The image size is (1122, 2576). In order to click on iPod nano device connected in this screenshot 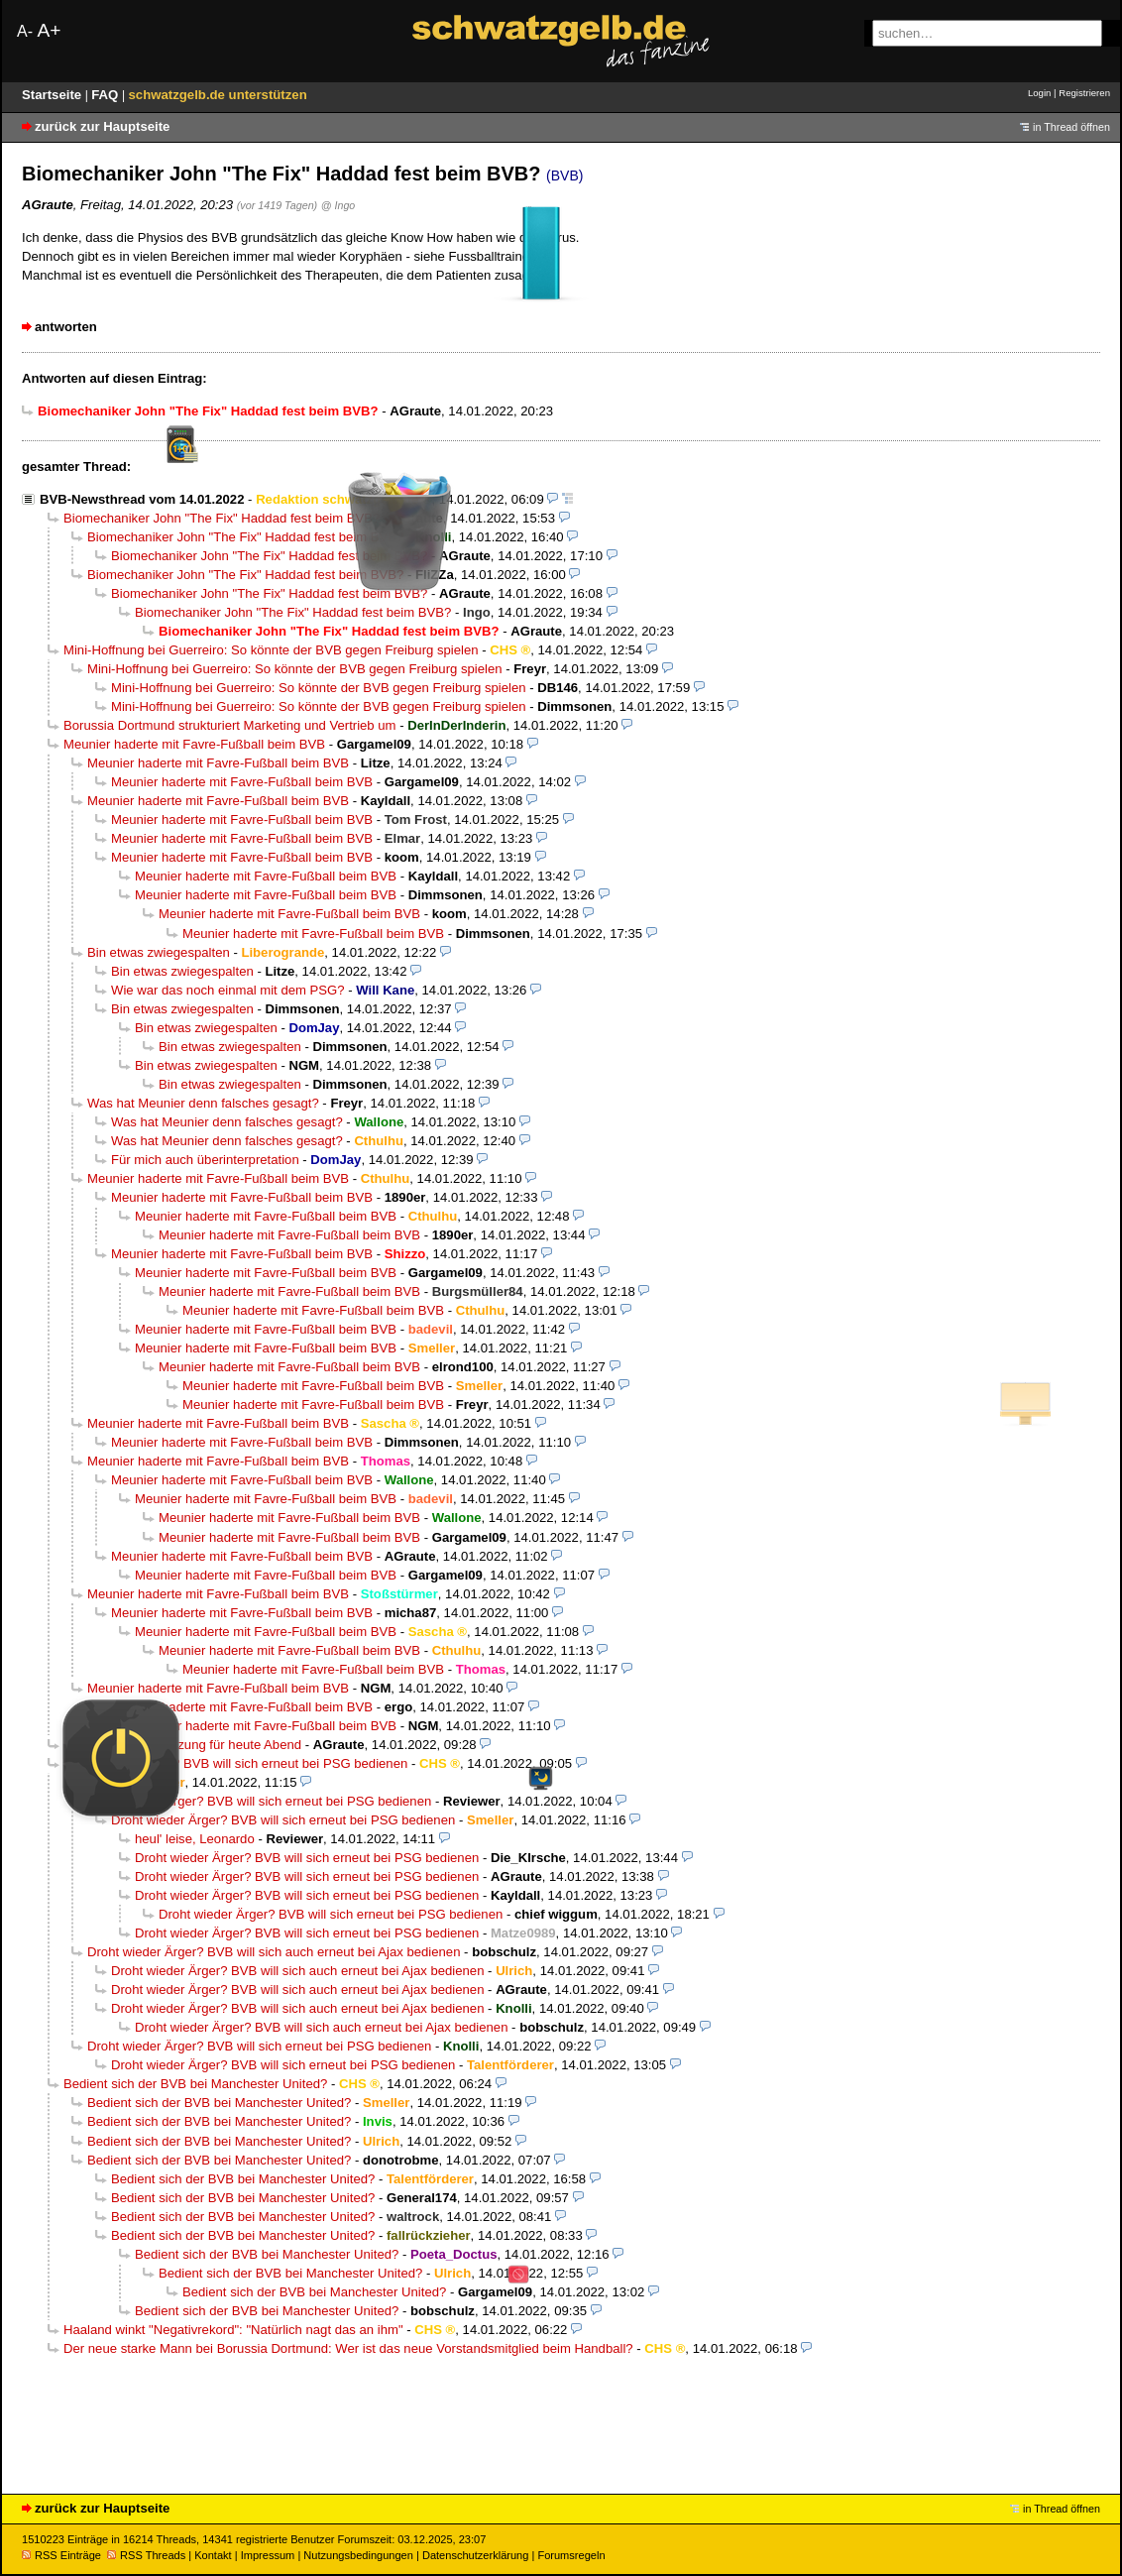, I will do `click(541, 255)`.